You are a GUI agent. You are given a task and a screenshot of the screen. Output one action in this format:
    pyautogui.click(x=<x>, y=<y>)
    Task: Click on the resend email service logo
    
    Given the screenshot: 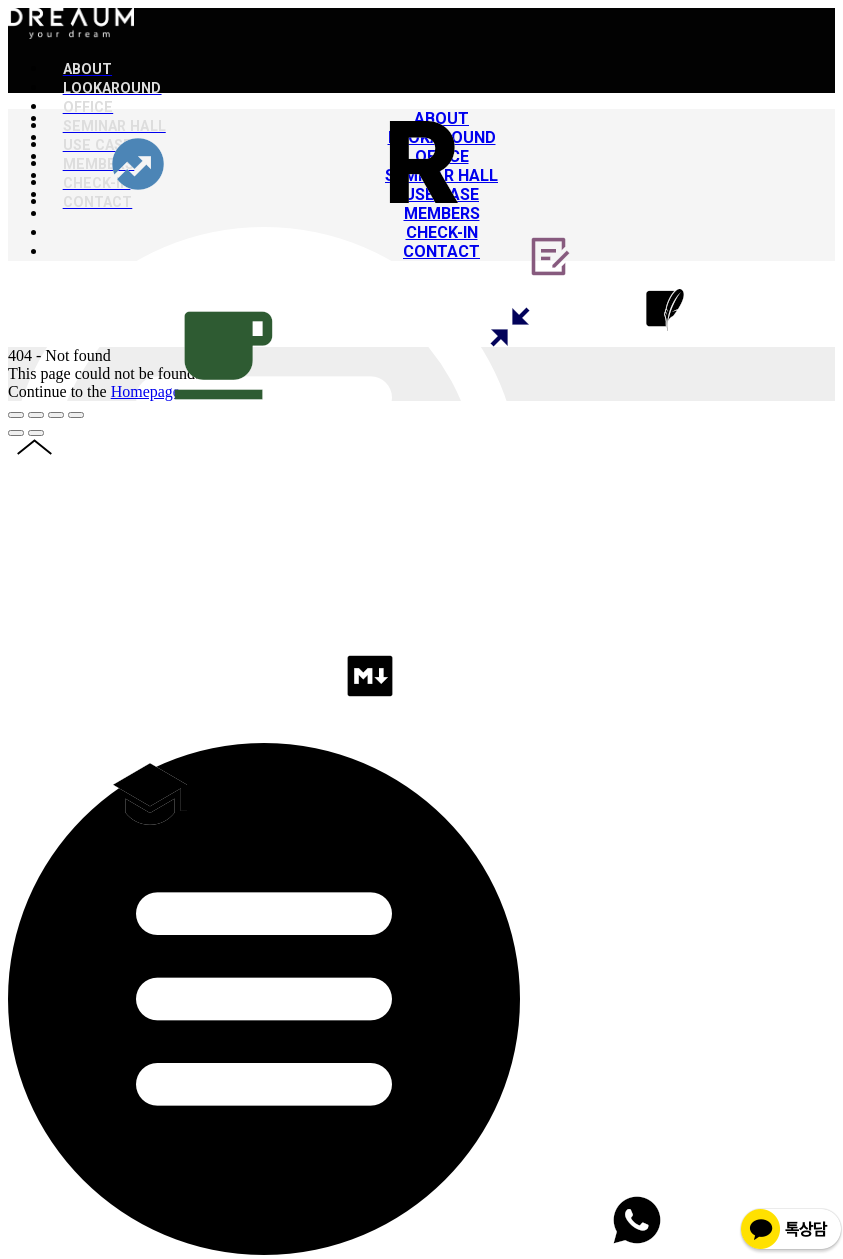 What is the action you would take?
    pyautogui.click(x=424, y=162)
    